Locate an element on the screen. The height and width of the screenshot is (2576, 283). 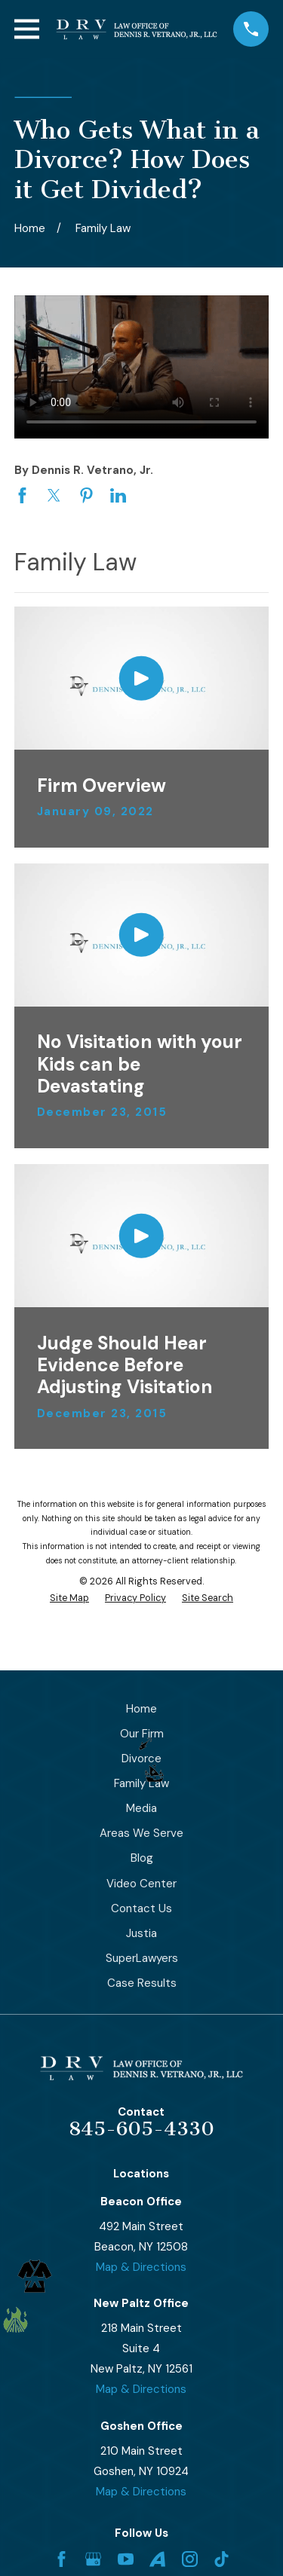
access fishing mini-game or activity is located at coordinates (146, 1743).